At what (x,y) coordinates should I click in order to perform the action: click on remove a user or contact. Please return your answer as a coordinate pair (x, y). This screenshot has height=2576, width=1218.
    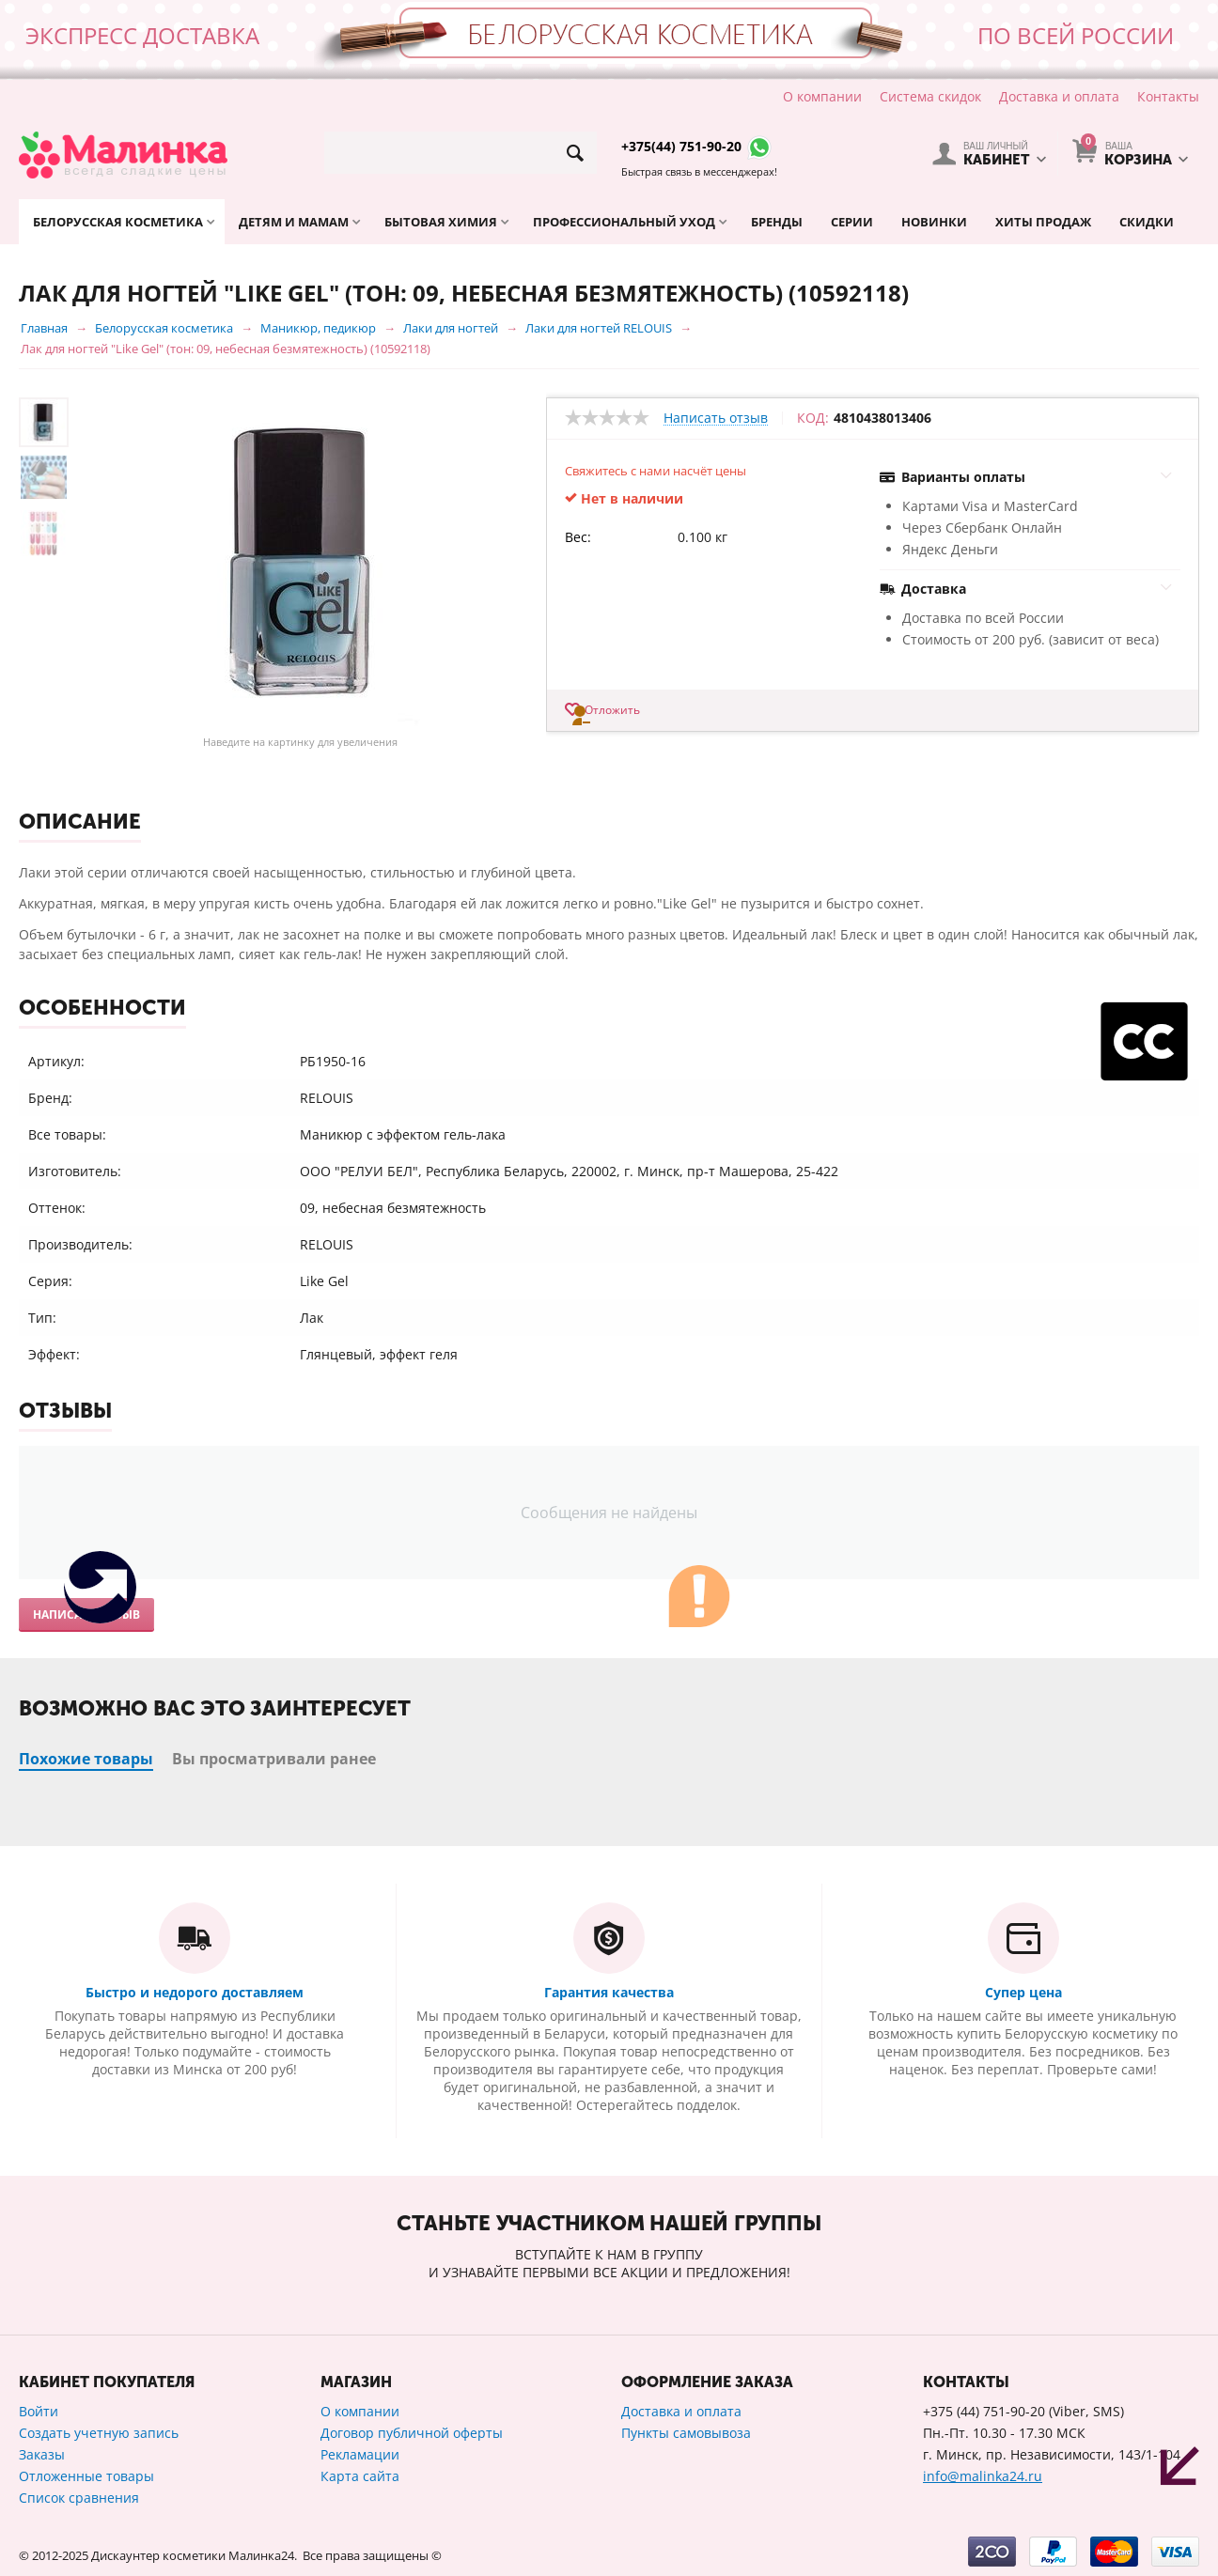
    Looking at the image, I should click on (580, 716).